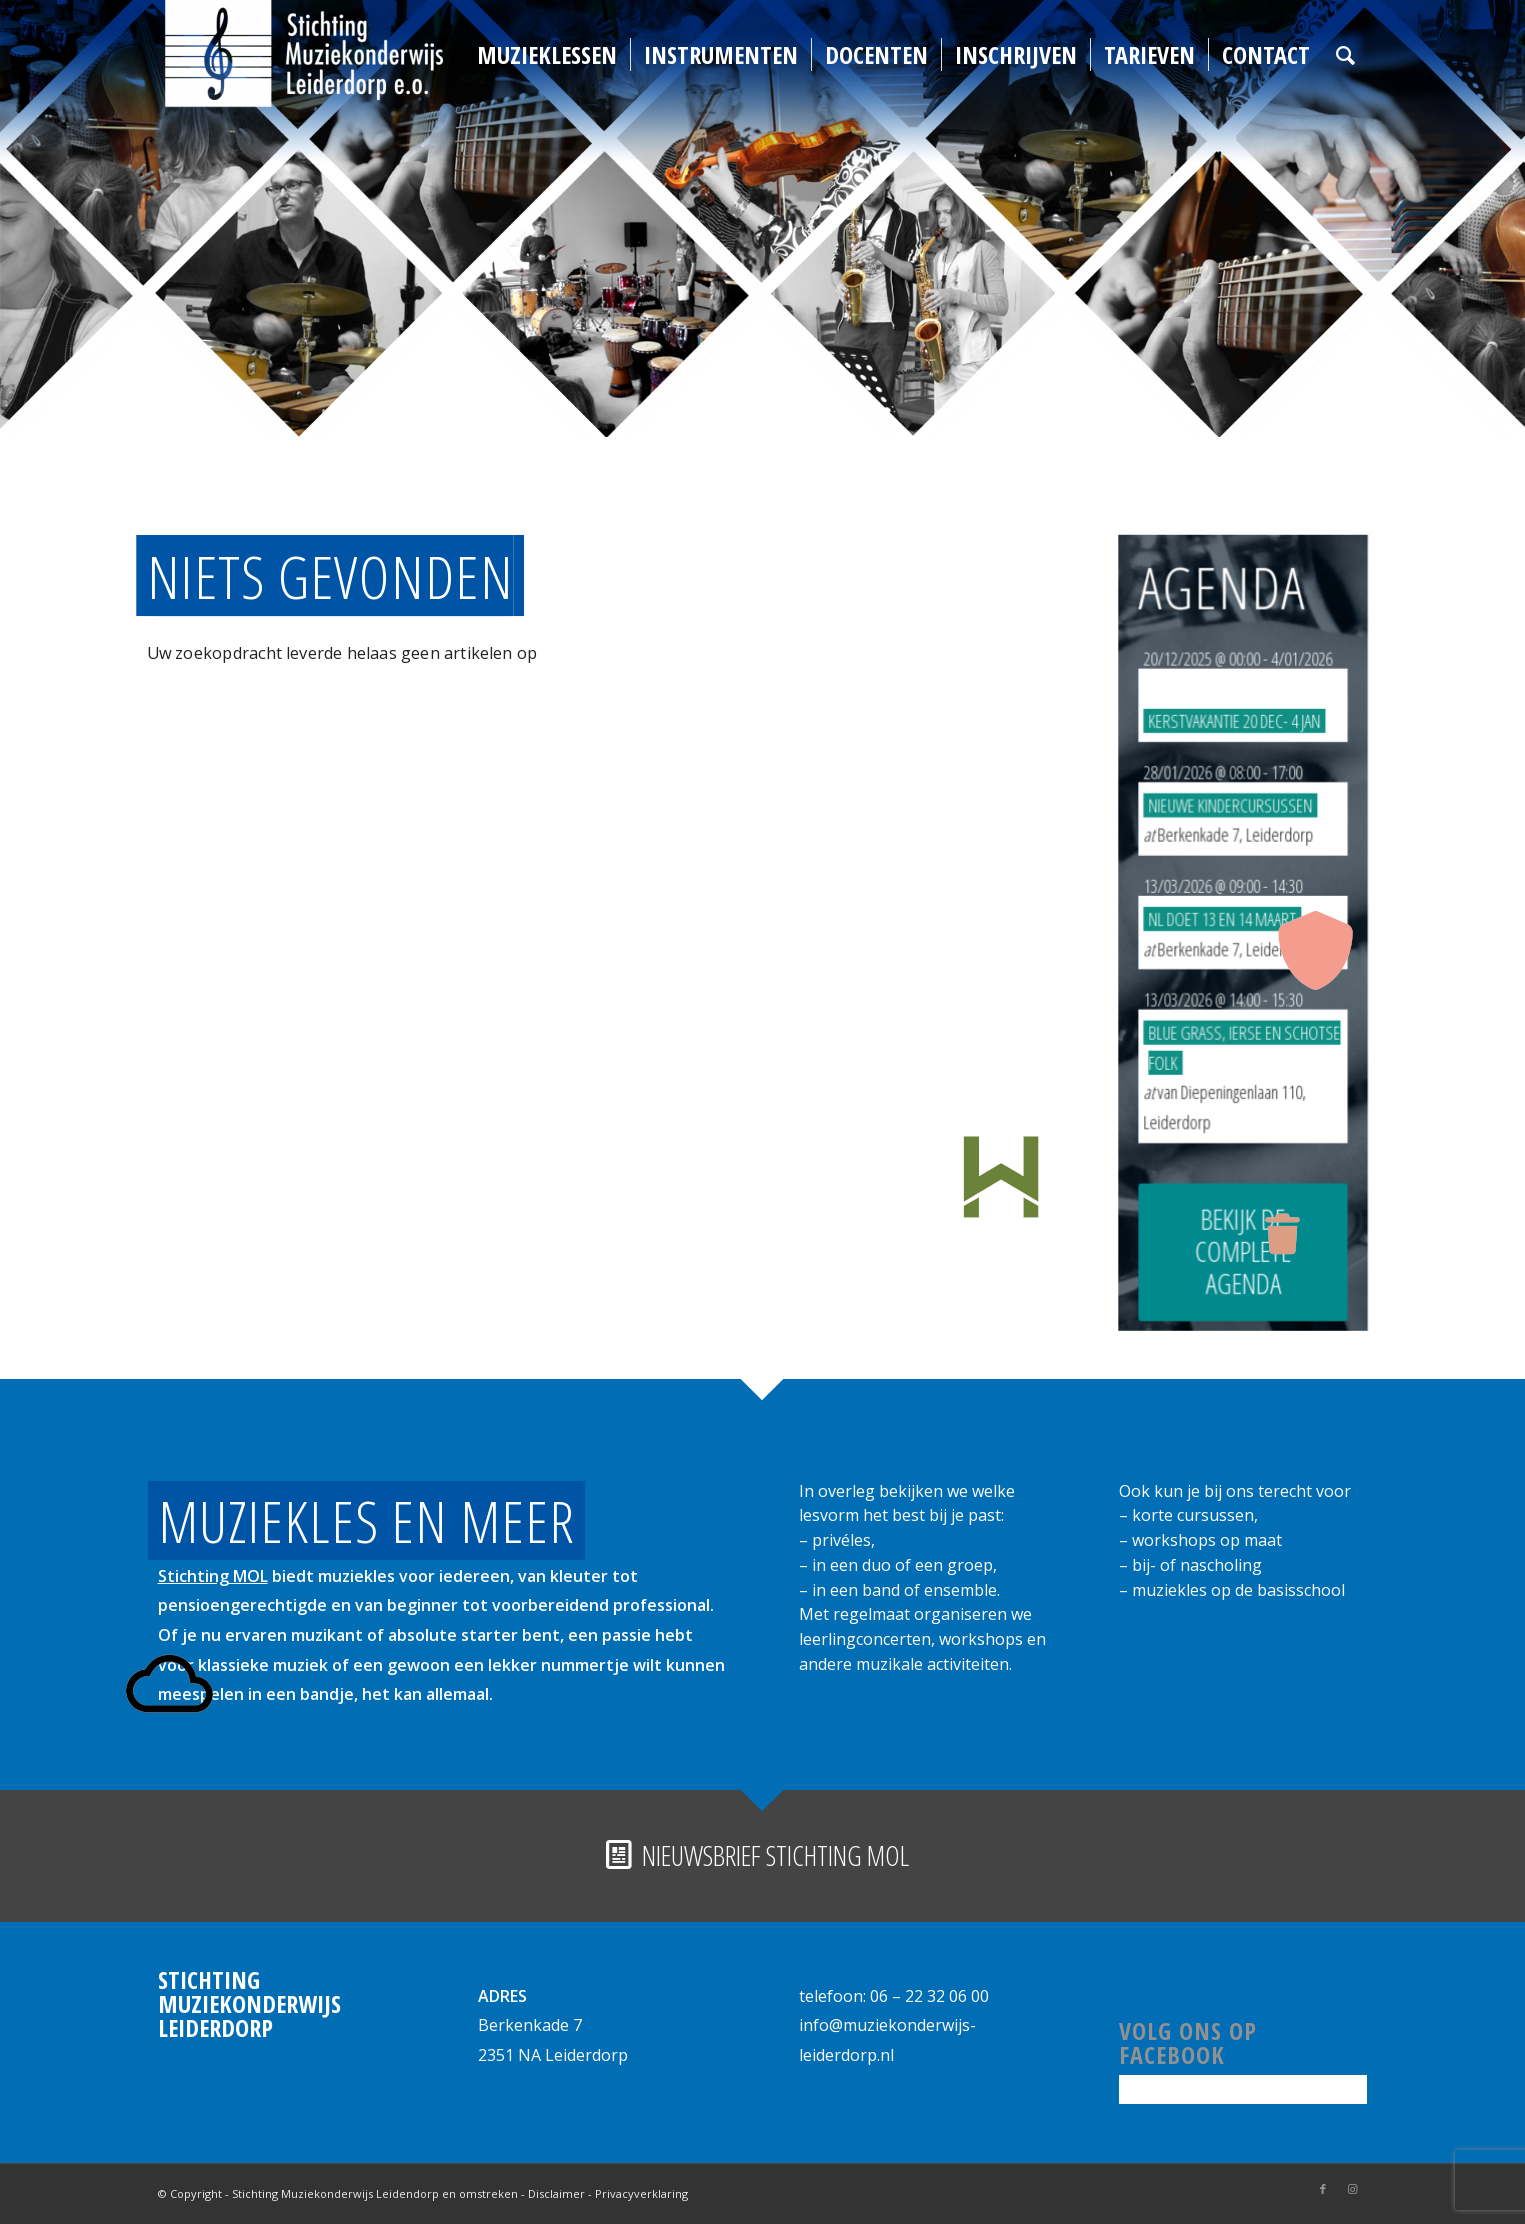  What do you see at coordinates (169, 1683) in the screenshot?
I see `view current weather conditions` at bounding box center [169, 1683].